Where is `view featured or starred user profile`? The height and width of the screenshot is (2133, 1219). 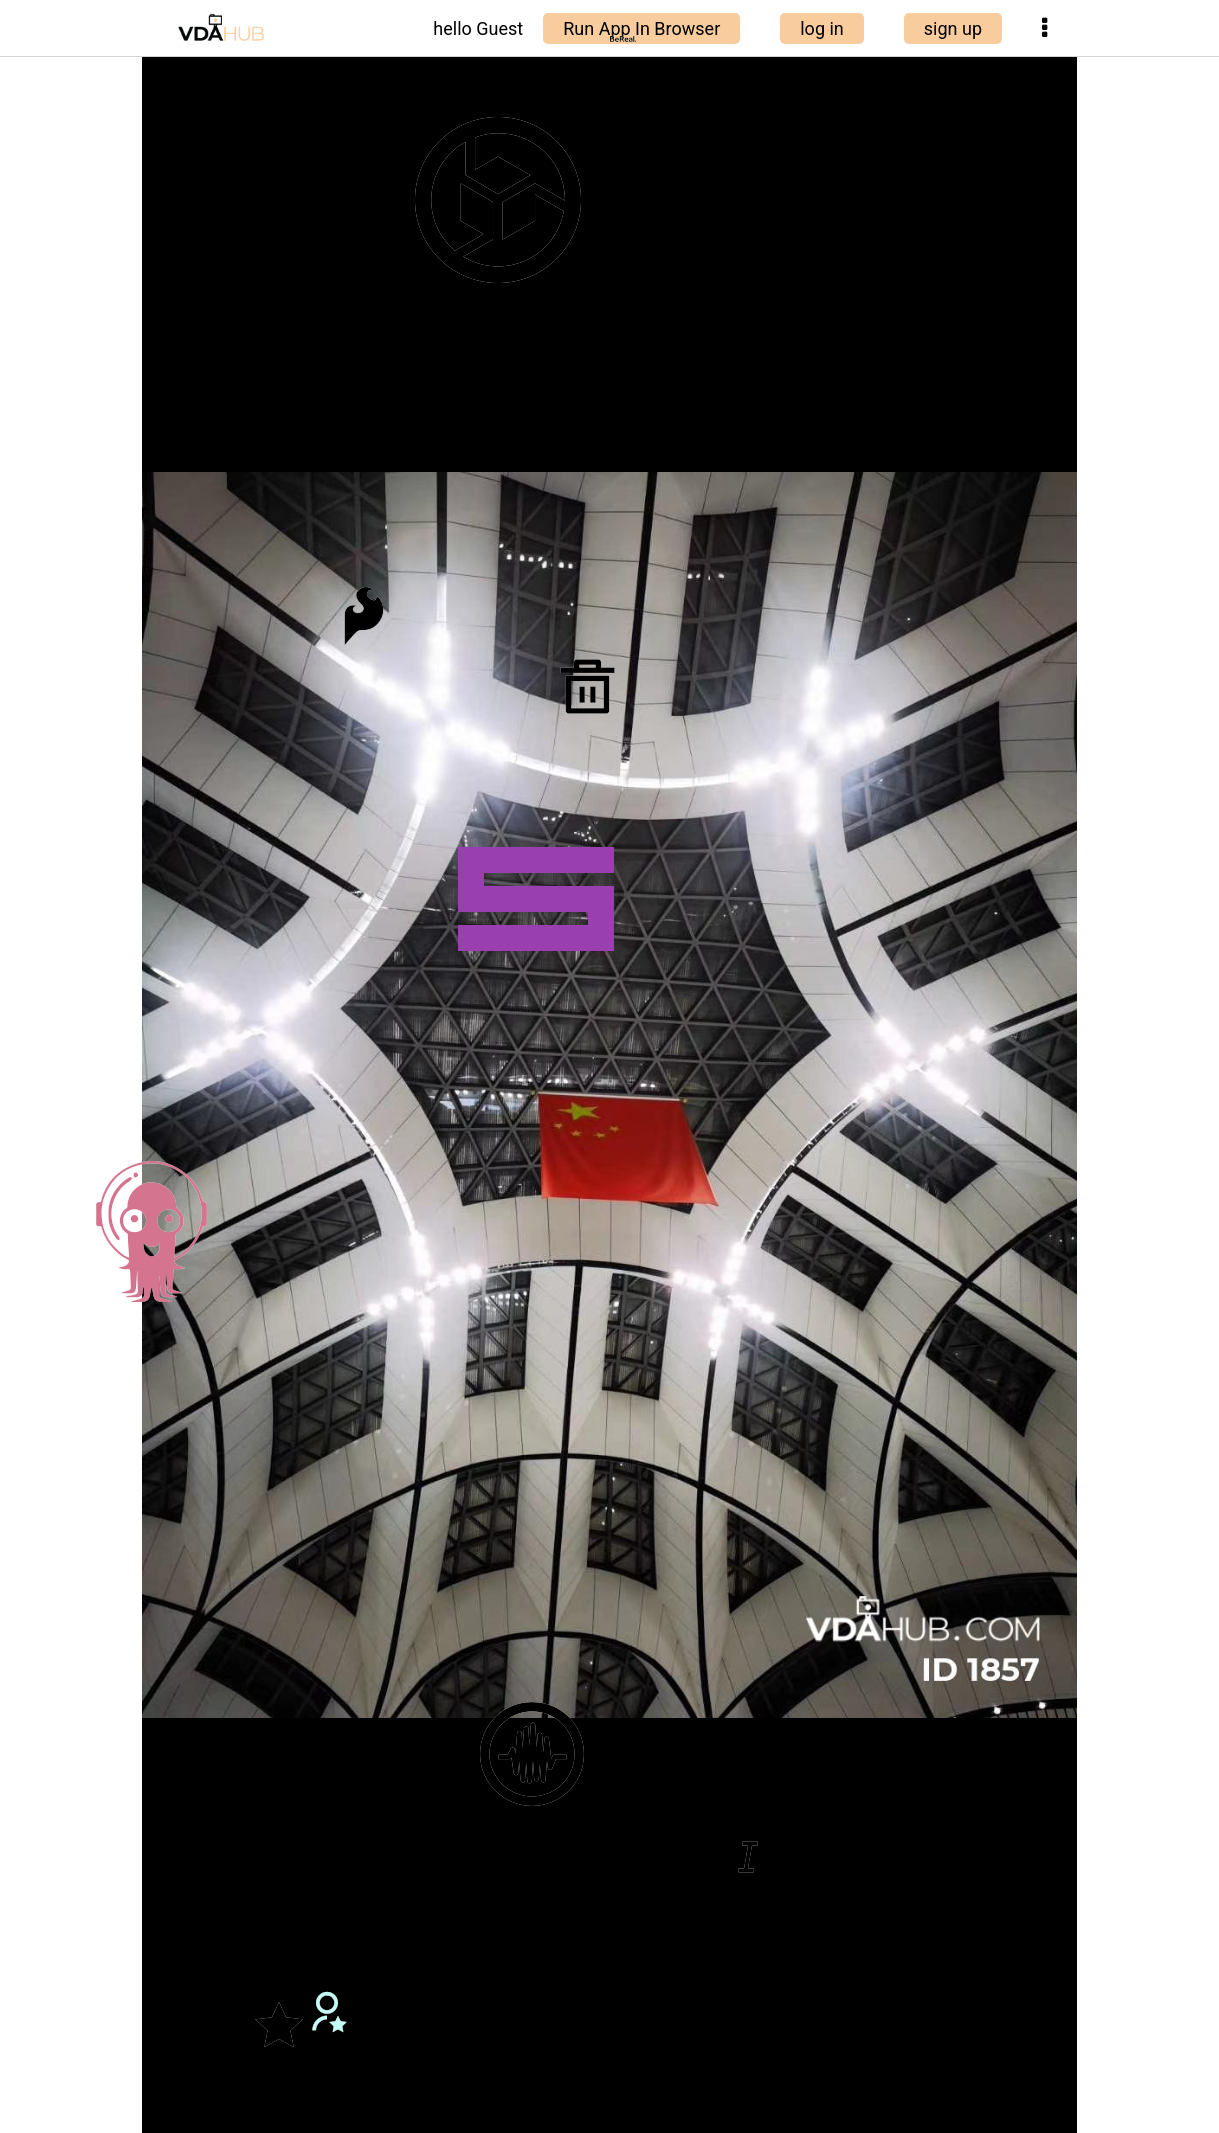
view featured or starred user profile is located at coordinates (327, 2012).